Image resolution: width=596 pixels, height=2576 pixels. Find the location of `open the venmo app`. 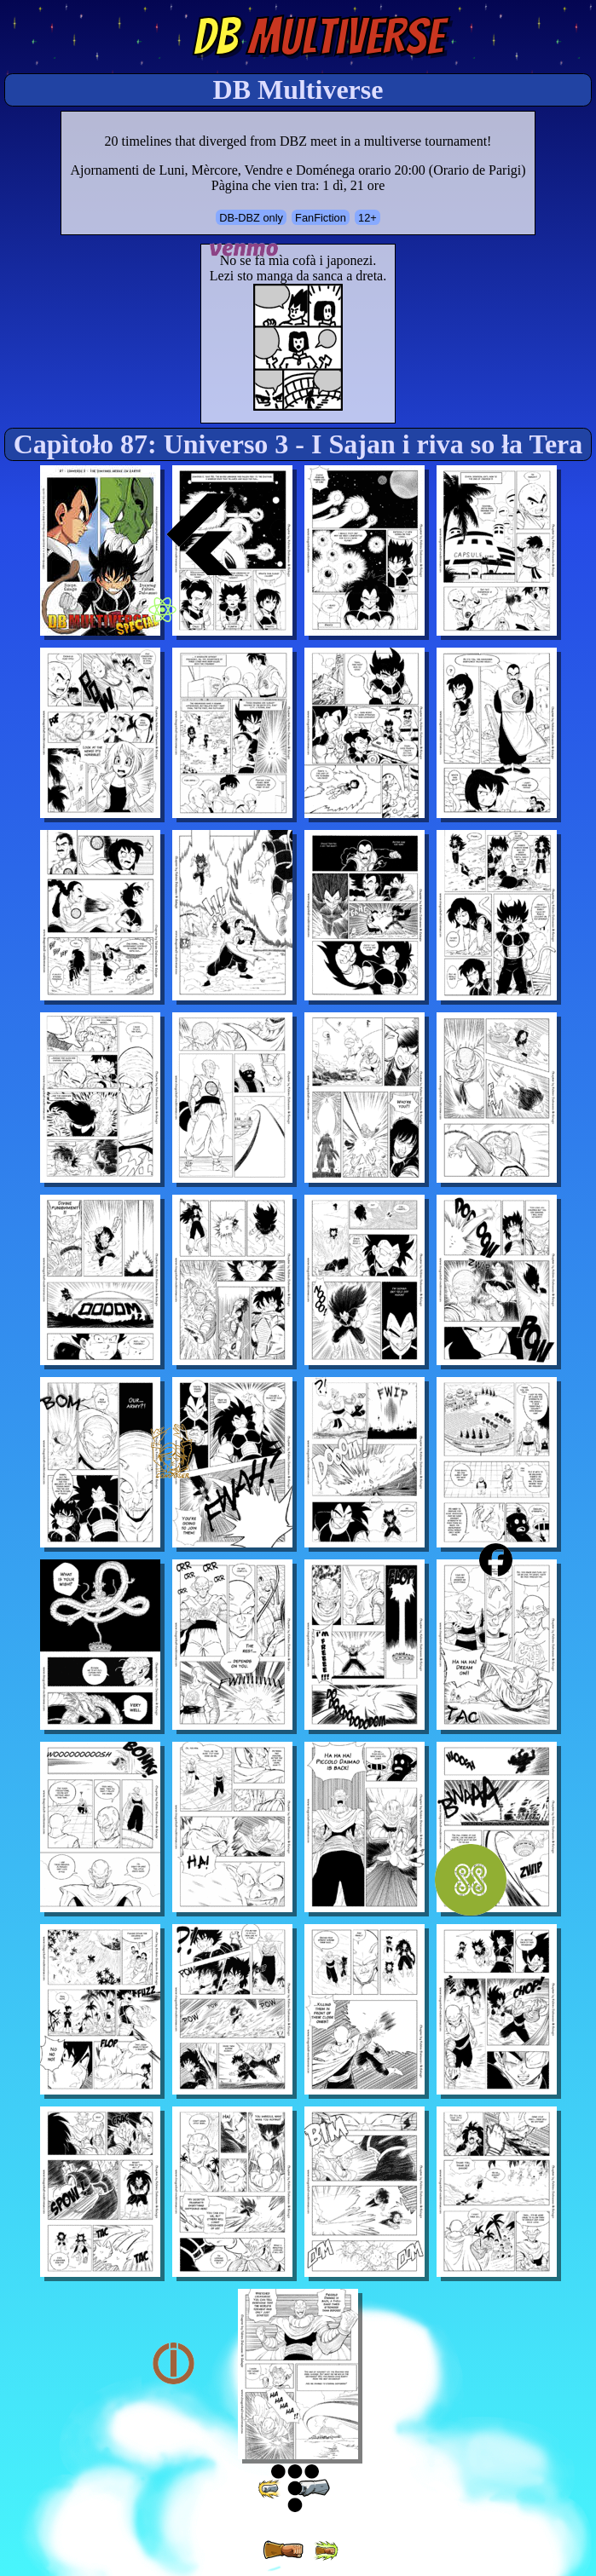

open the venmo app is located at coordinates (244, 250).